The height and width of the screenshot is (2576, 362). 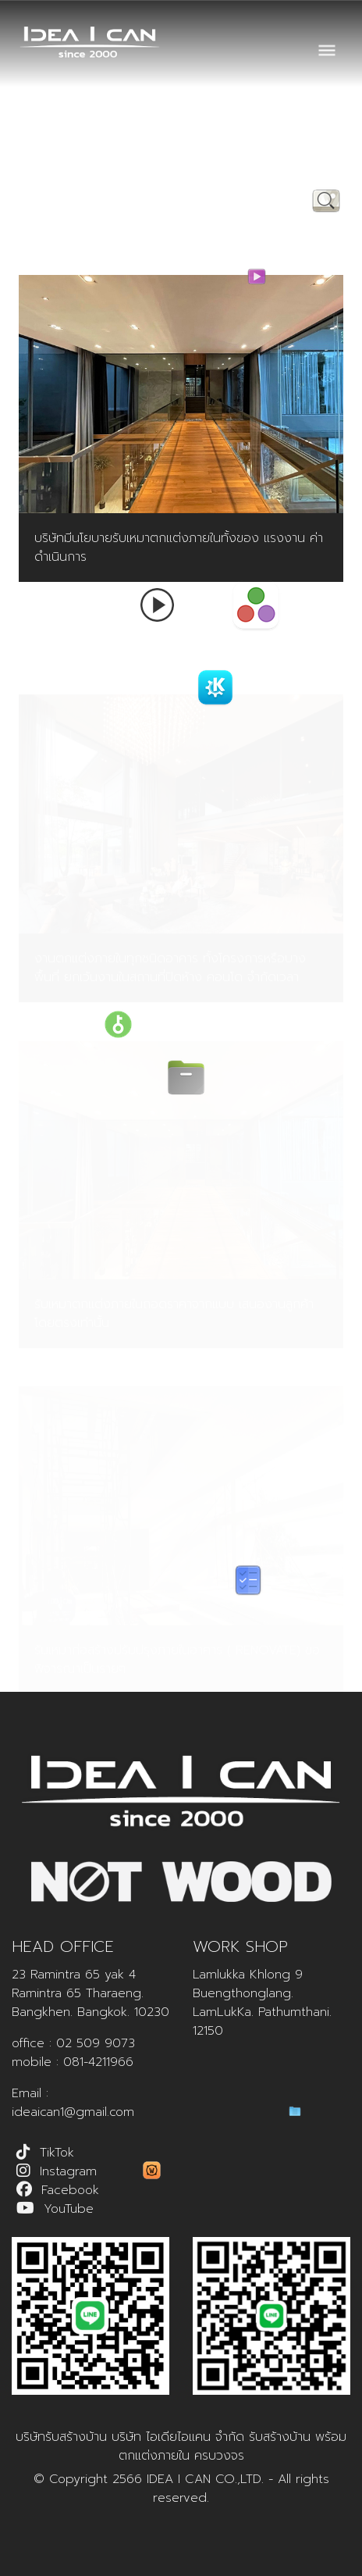 What do you see at coordinates (151, 2170) in the screenshot?
I see `launch World of Warcraft` at bounding box center [151, 2170].